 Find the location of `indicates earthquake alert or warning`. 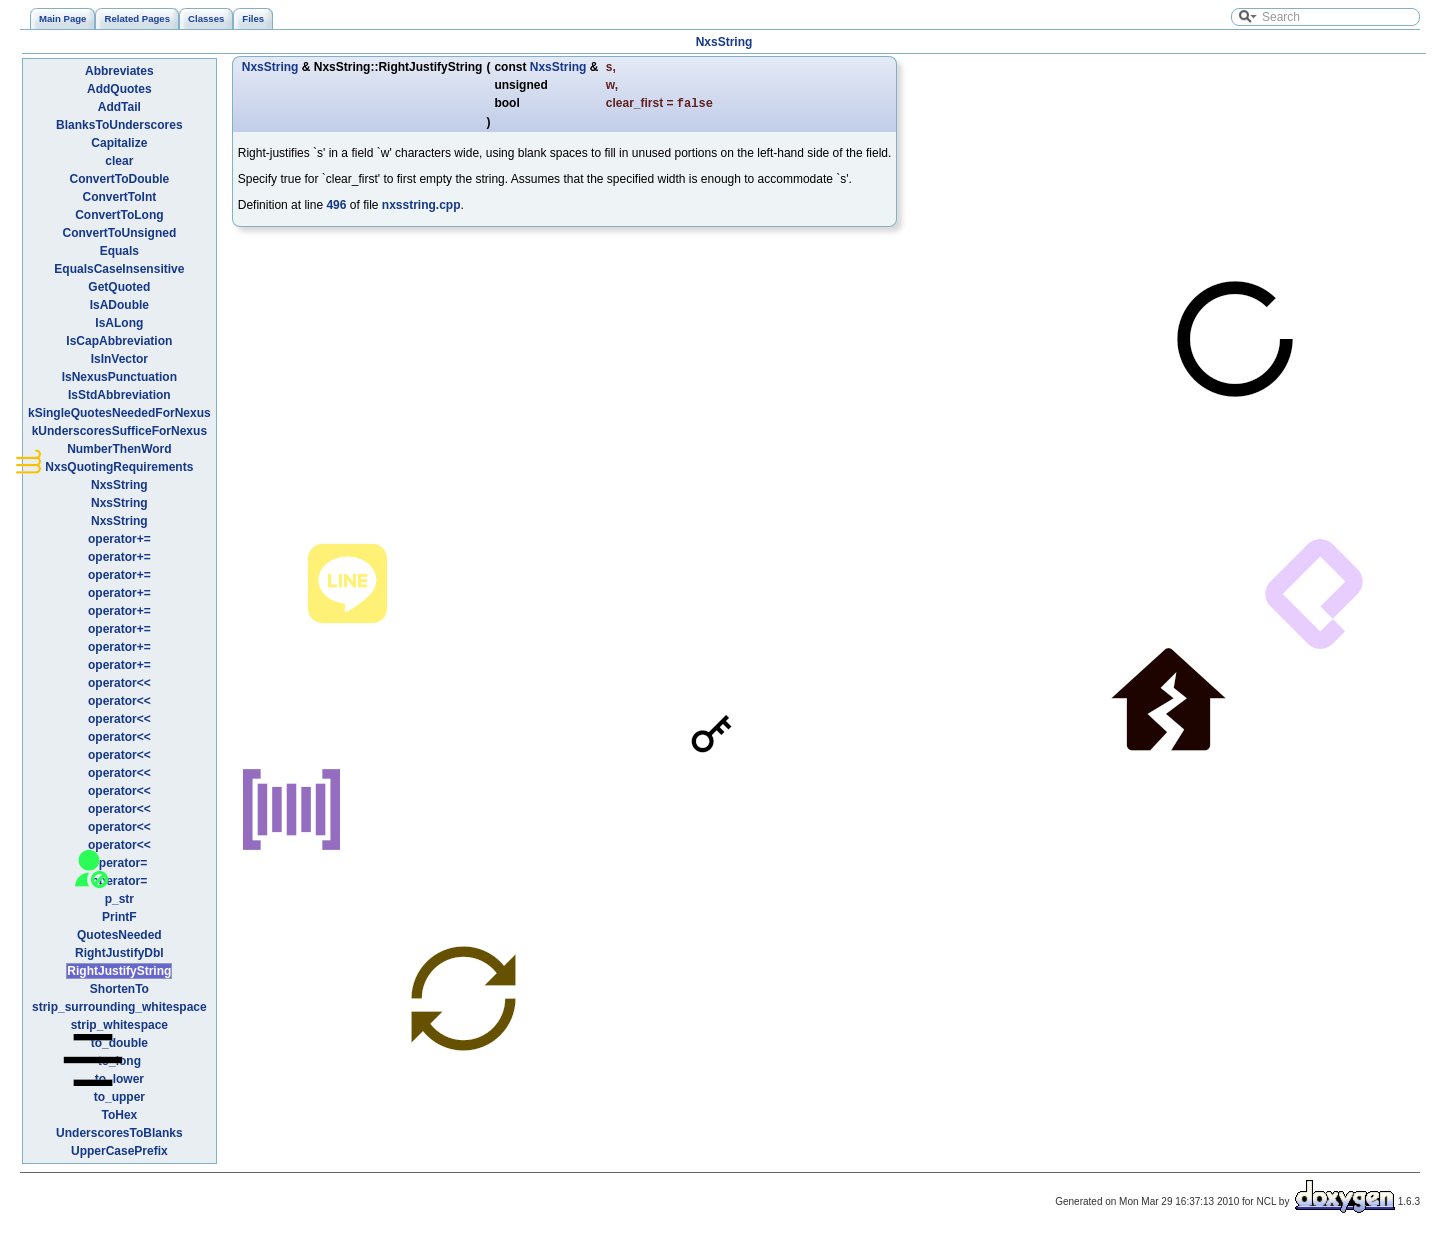

indicates earthquake alert or warning is located at coordinates (1168, 703).